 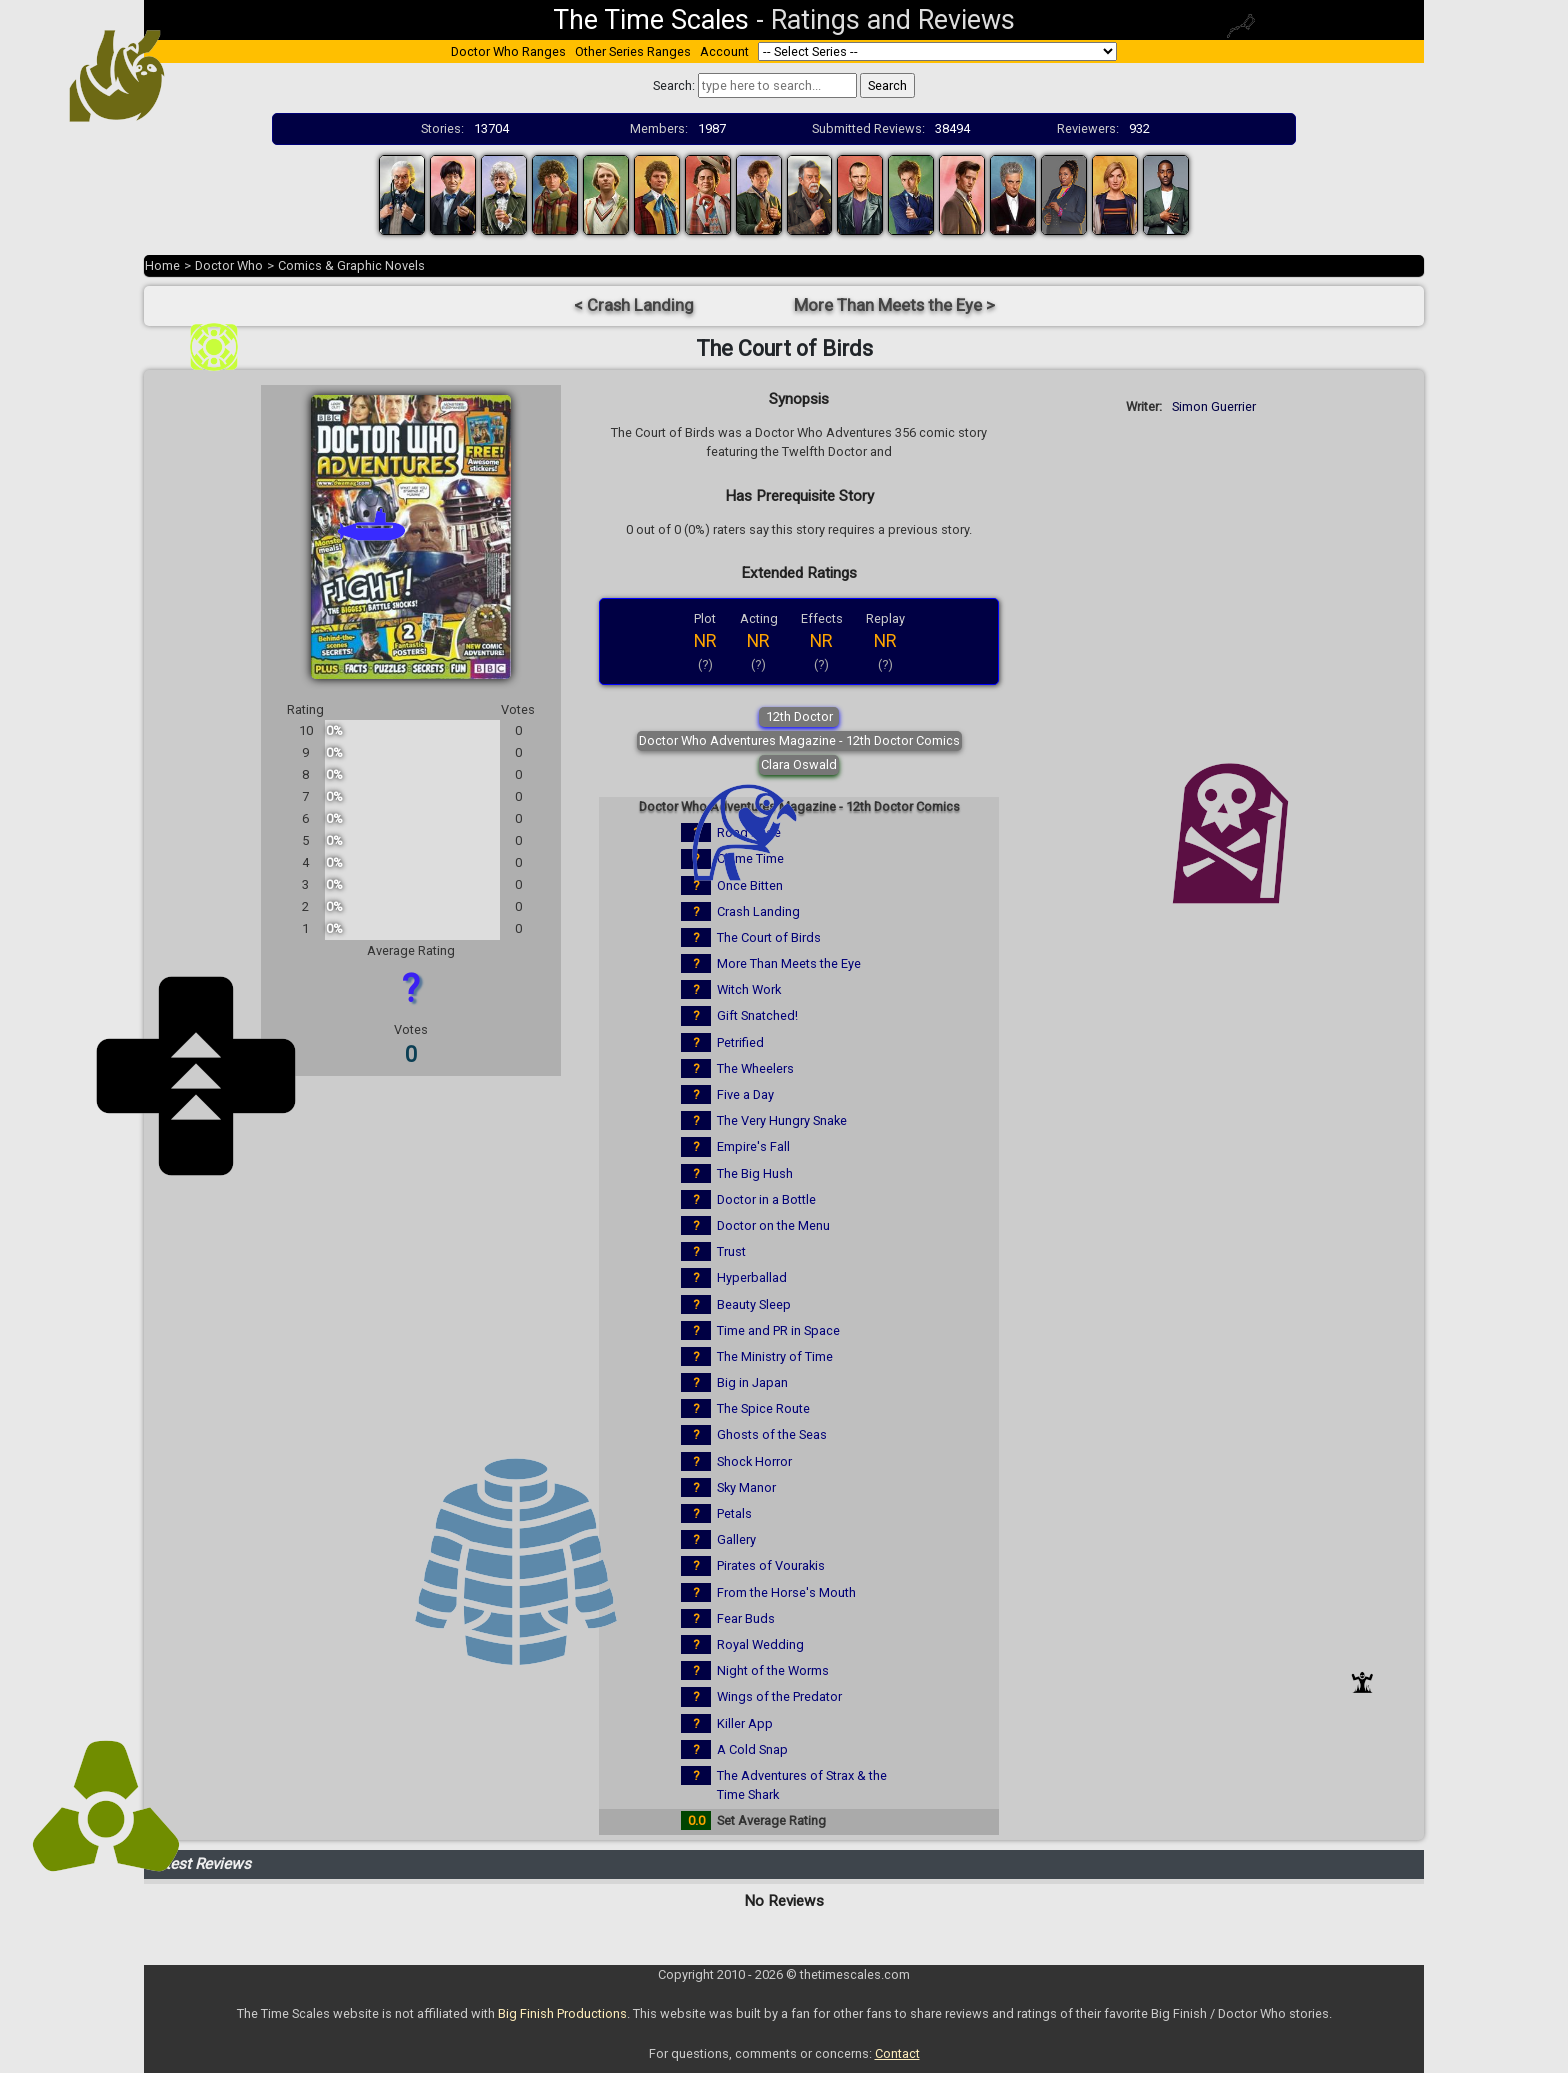 I want to click on select winter jacket or outerwear item, so click(x=516, y=1560).